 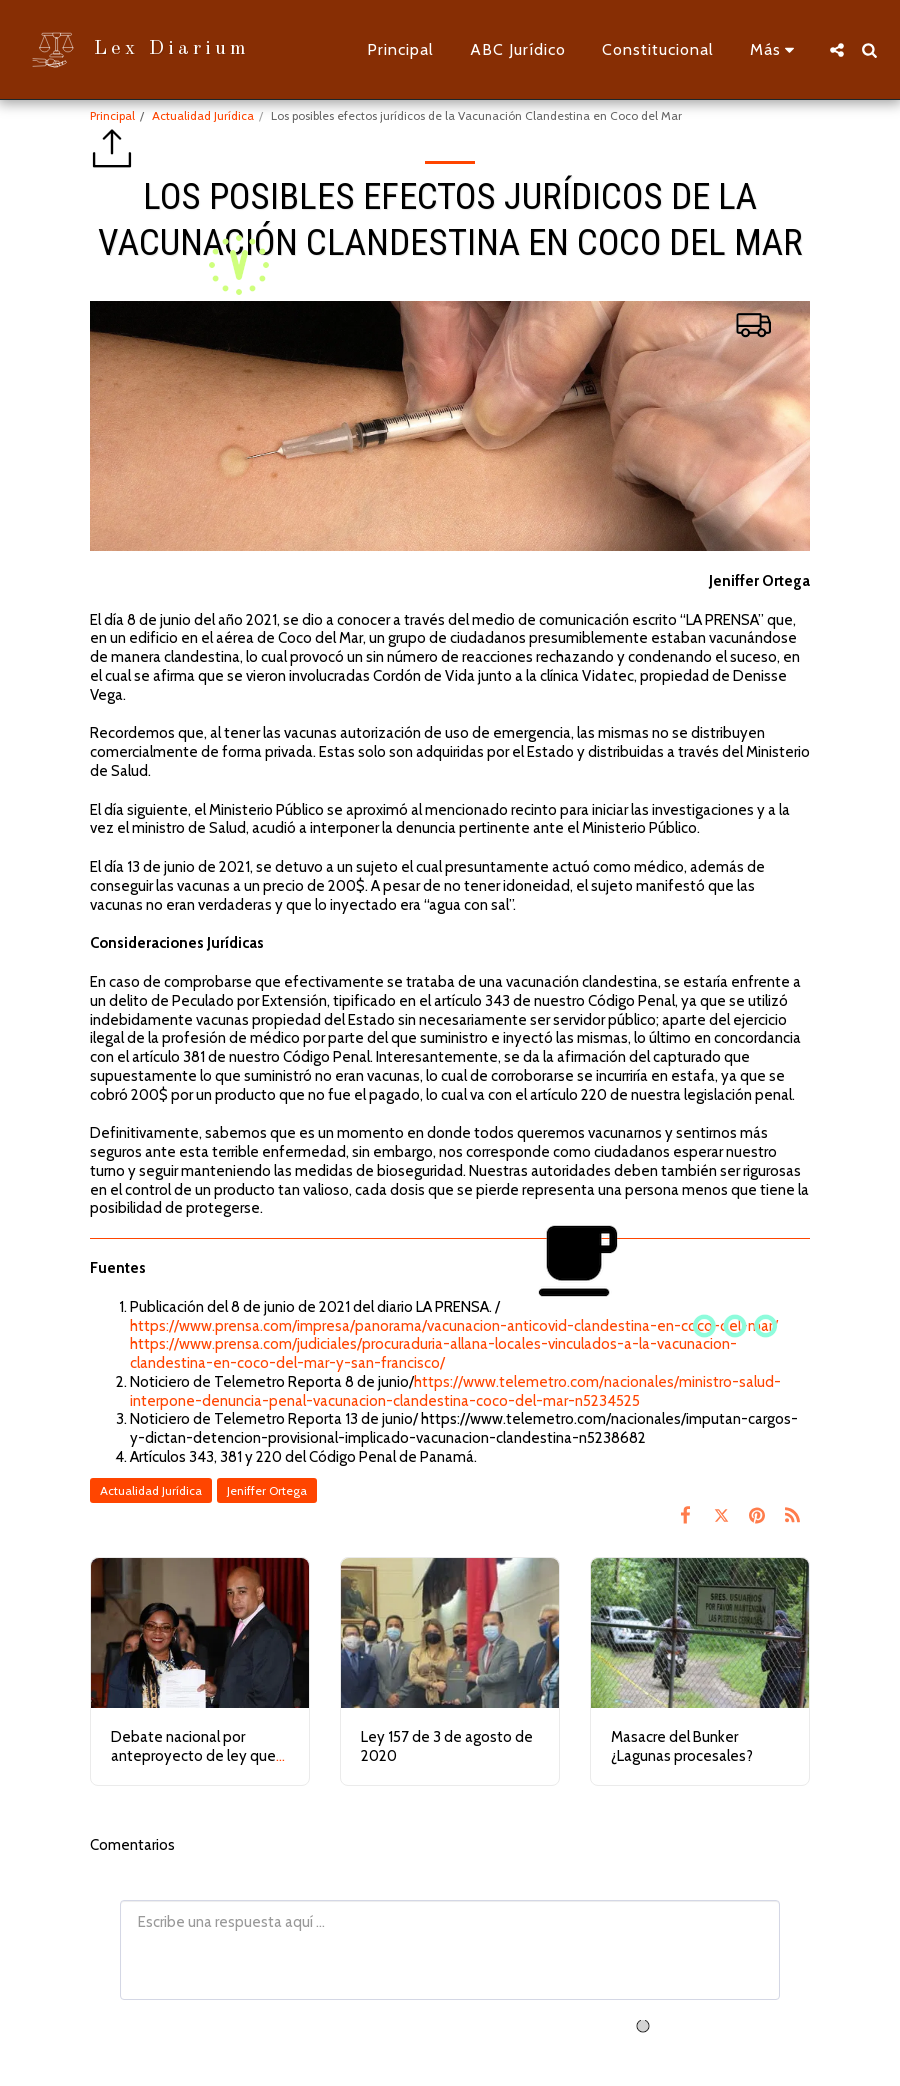 I want to click on track your delivery status, so click(x=752, y=323).